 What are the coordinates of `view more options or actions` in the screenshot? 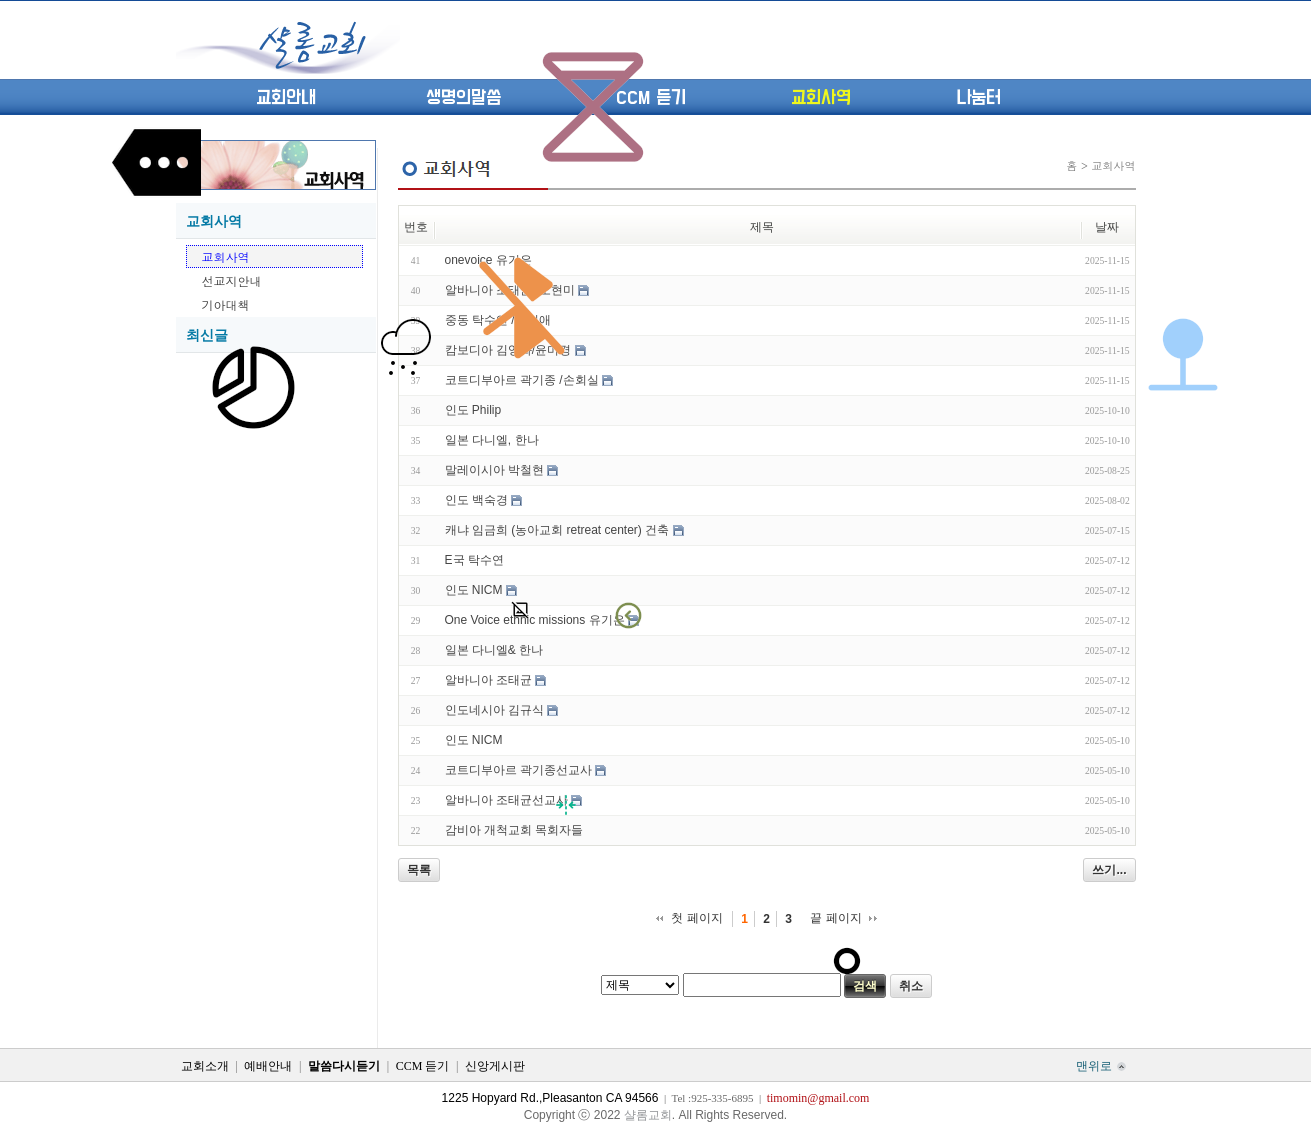 It's located at (156, 162).